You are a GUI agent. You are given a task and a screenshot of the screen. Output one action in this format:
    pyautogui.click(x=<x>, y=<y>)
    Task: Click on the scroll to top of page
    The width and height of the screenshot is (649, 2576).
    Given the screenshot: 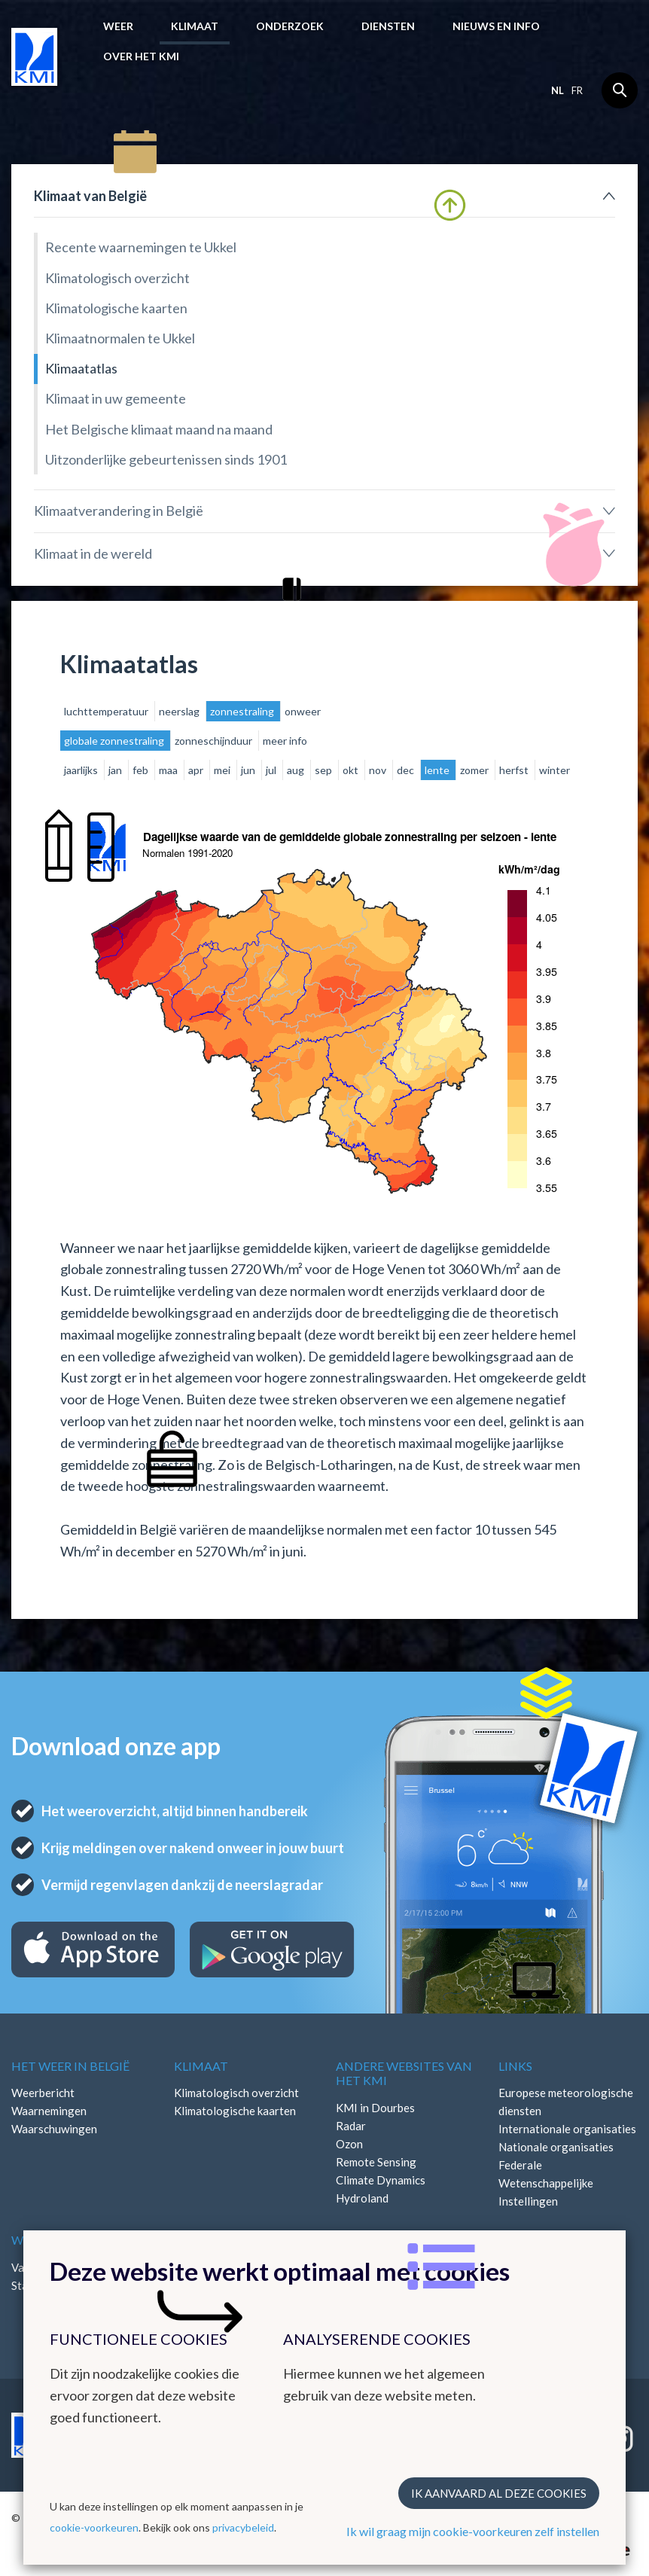 What is the action you would take?
    pyautogui.click(x=449, y=205)
    